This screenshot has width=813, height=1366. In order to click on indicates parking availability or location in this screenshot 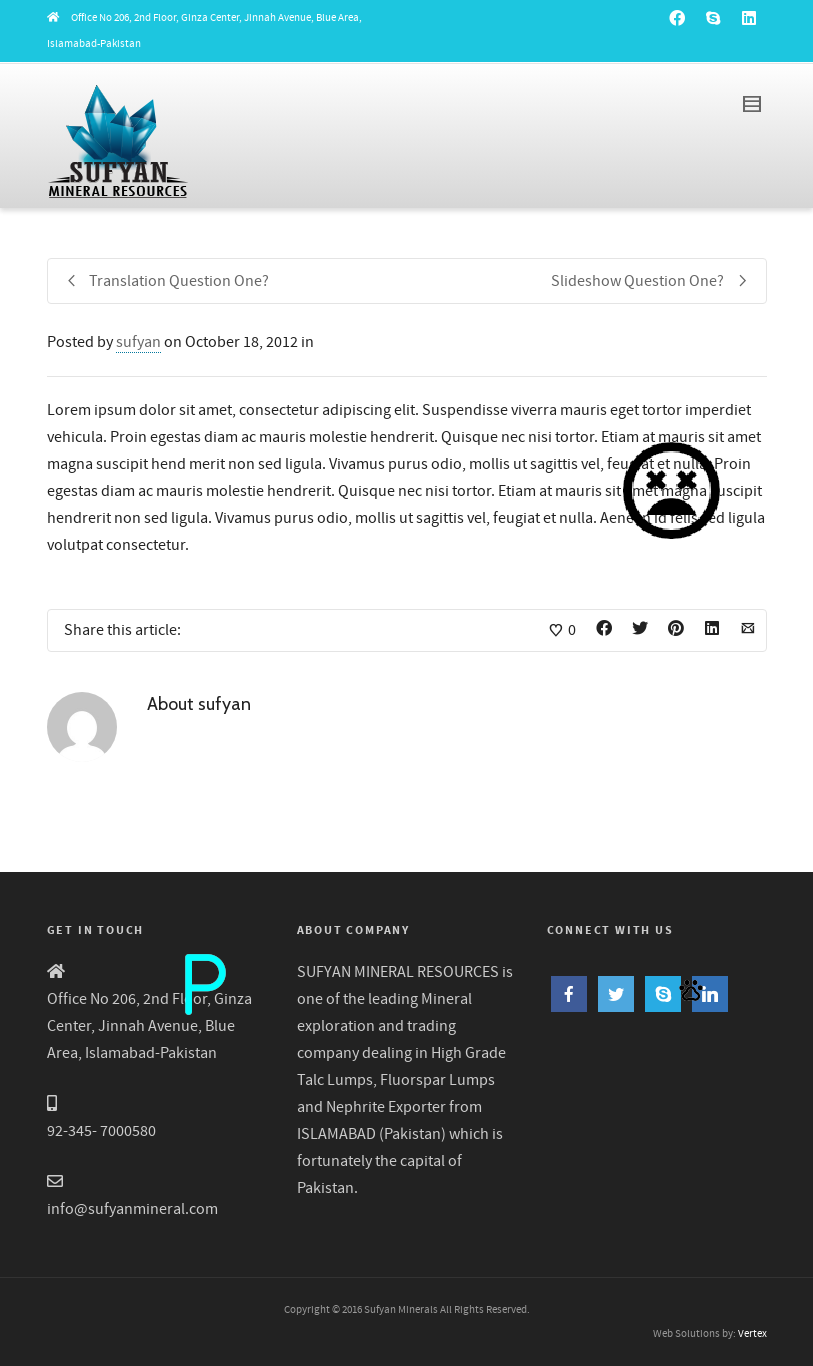, I will do `click(205, 984)`.